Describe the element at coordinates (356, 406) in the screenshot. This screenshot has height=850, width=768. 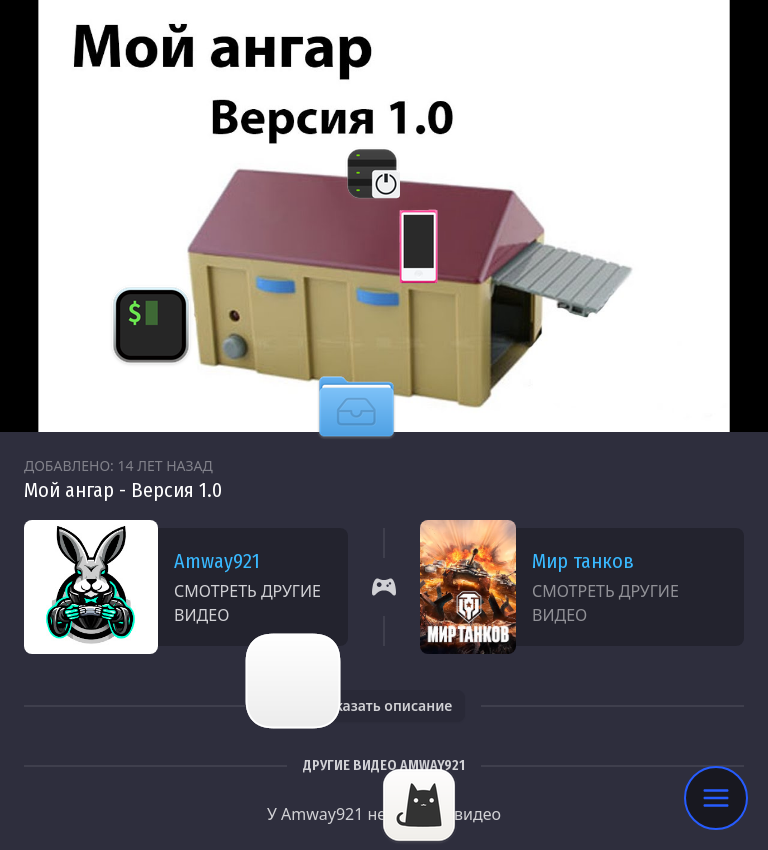
I see `open office documents folder` at that location.